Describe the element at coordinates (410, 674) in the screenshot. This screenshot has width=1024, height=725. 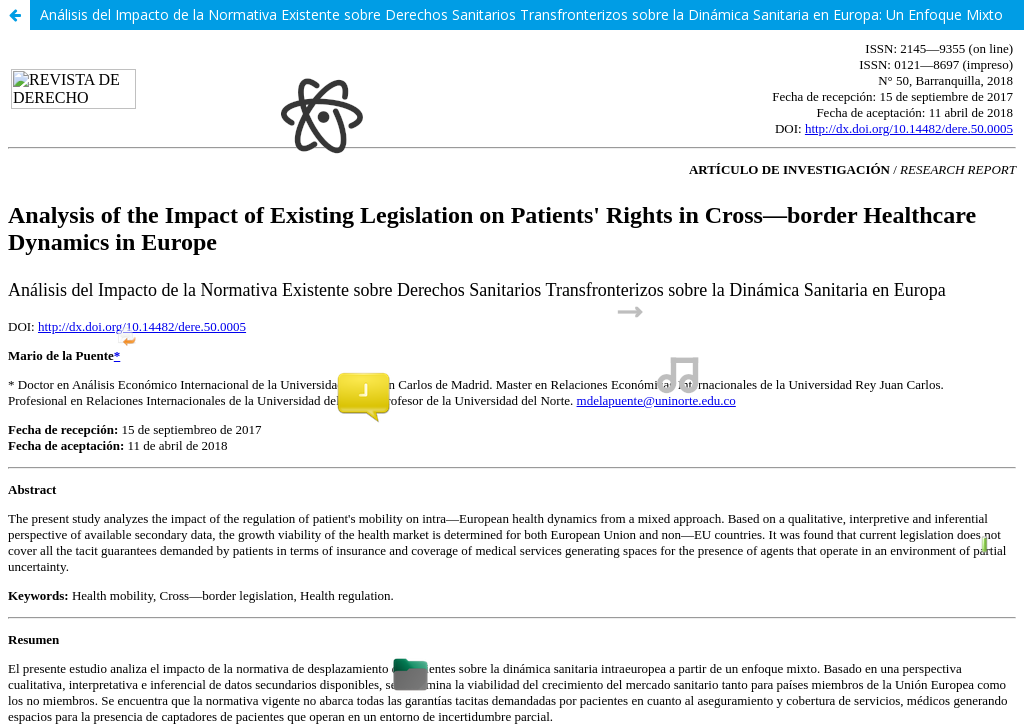
I see `drop files here to move them into this folder` at that location.